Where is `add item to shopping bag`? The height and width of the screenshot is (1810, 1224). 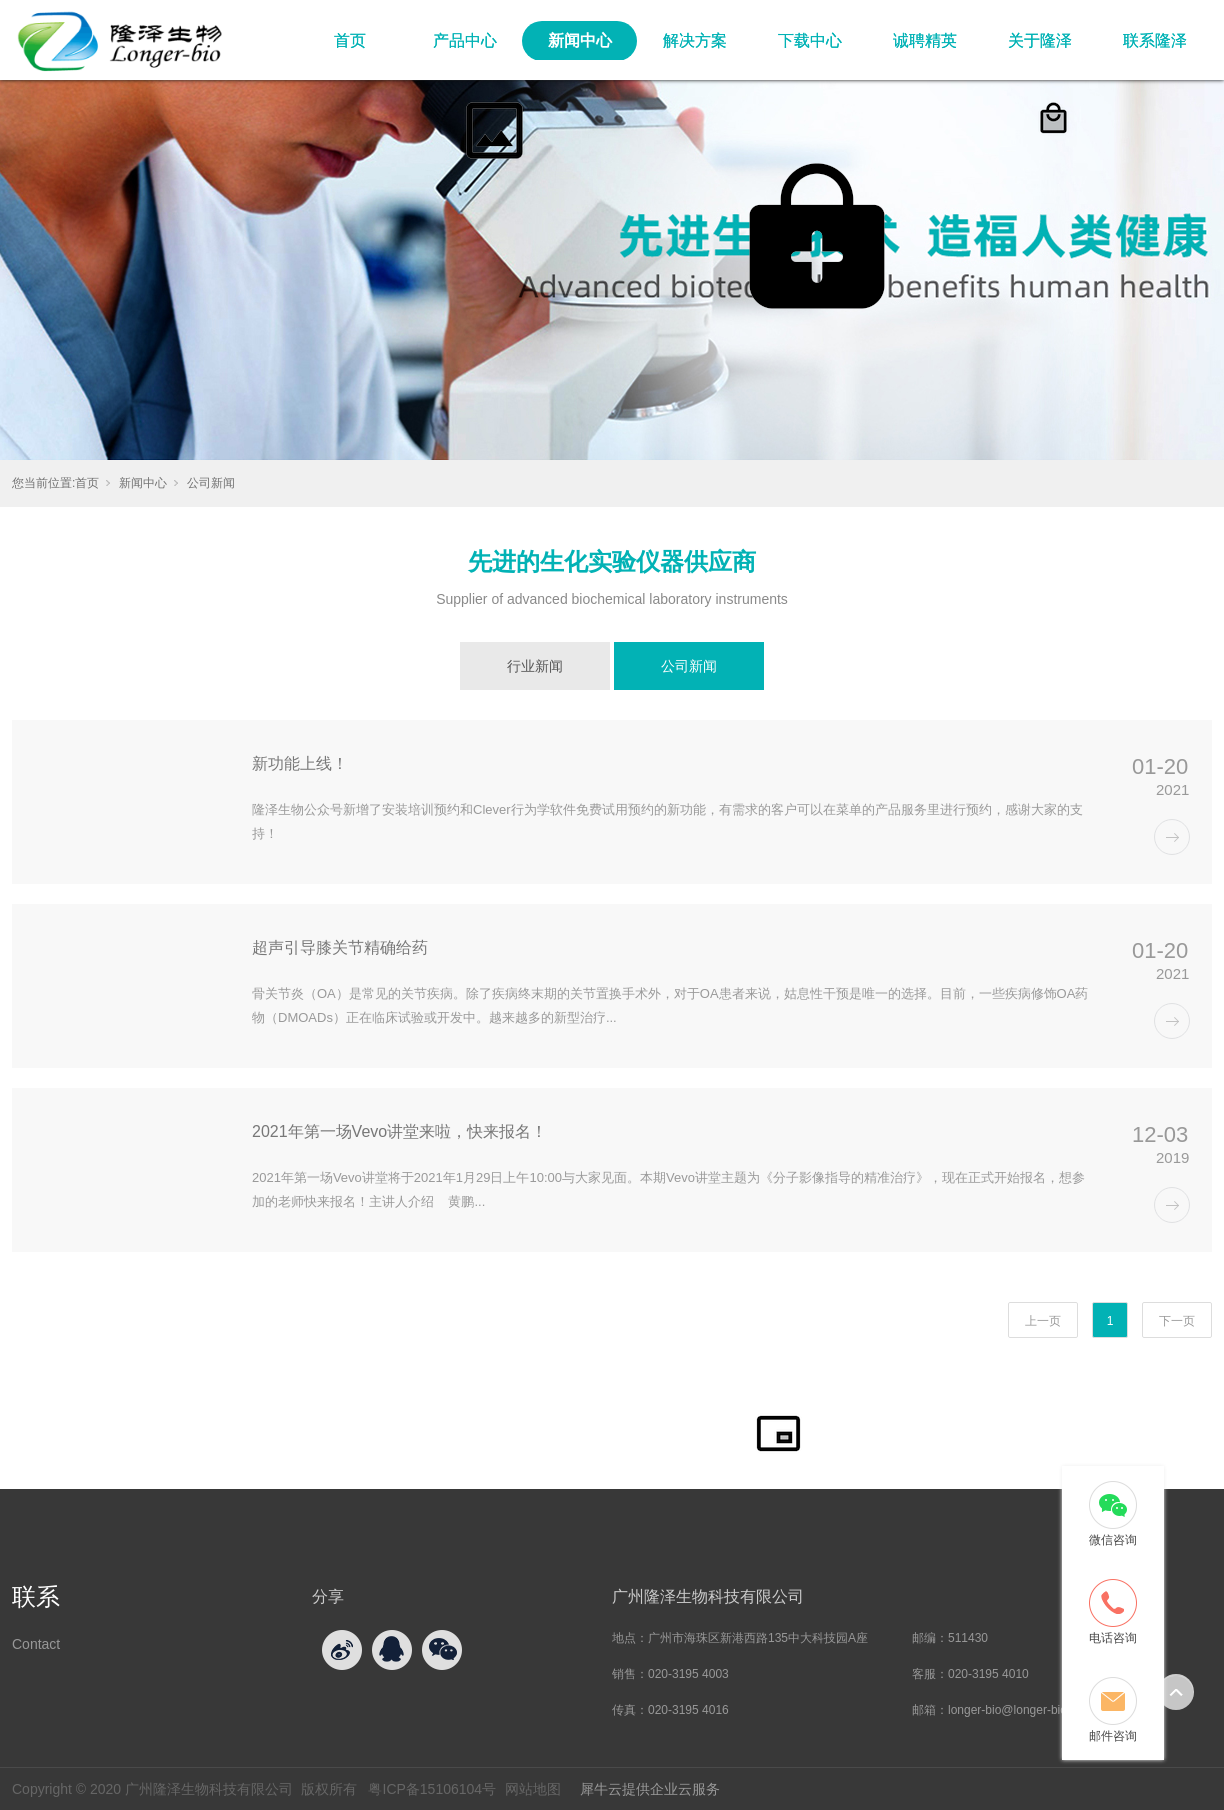 add item to shopping bag is located at coordinates (817, 236).